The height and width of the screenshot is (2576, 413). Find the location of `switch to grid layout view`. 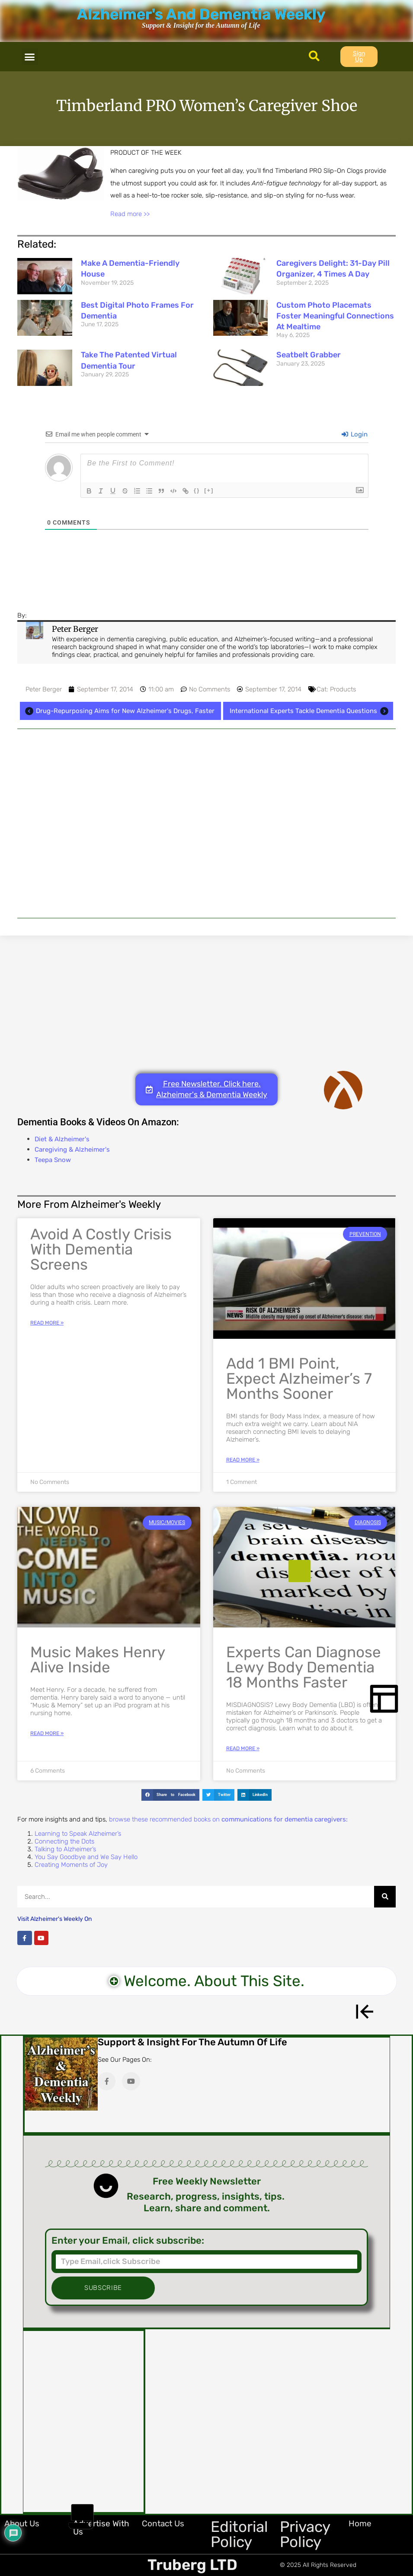

switch to grid layout view is located at coordinates (384, 1699).